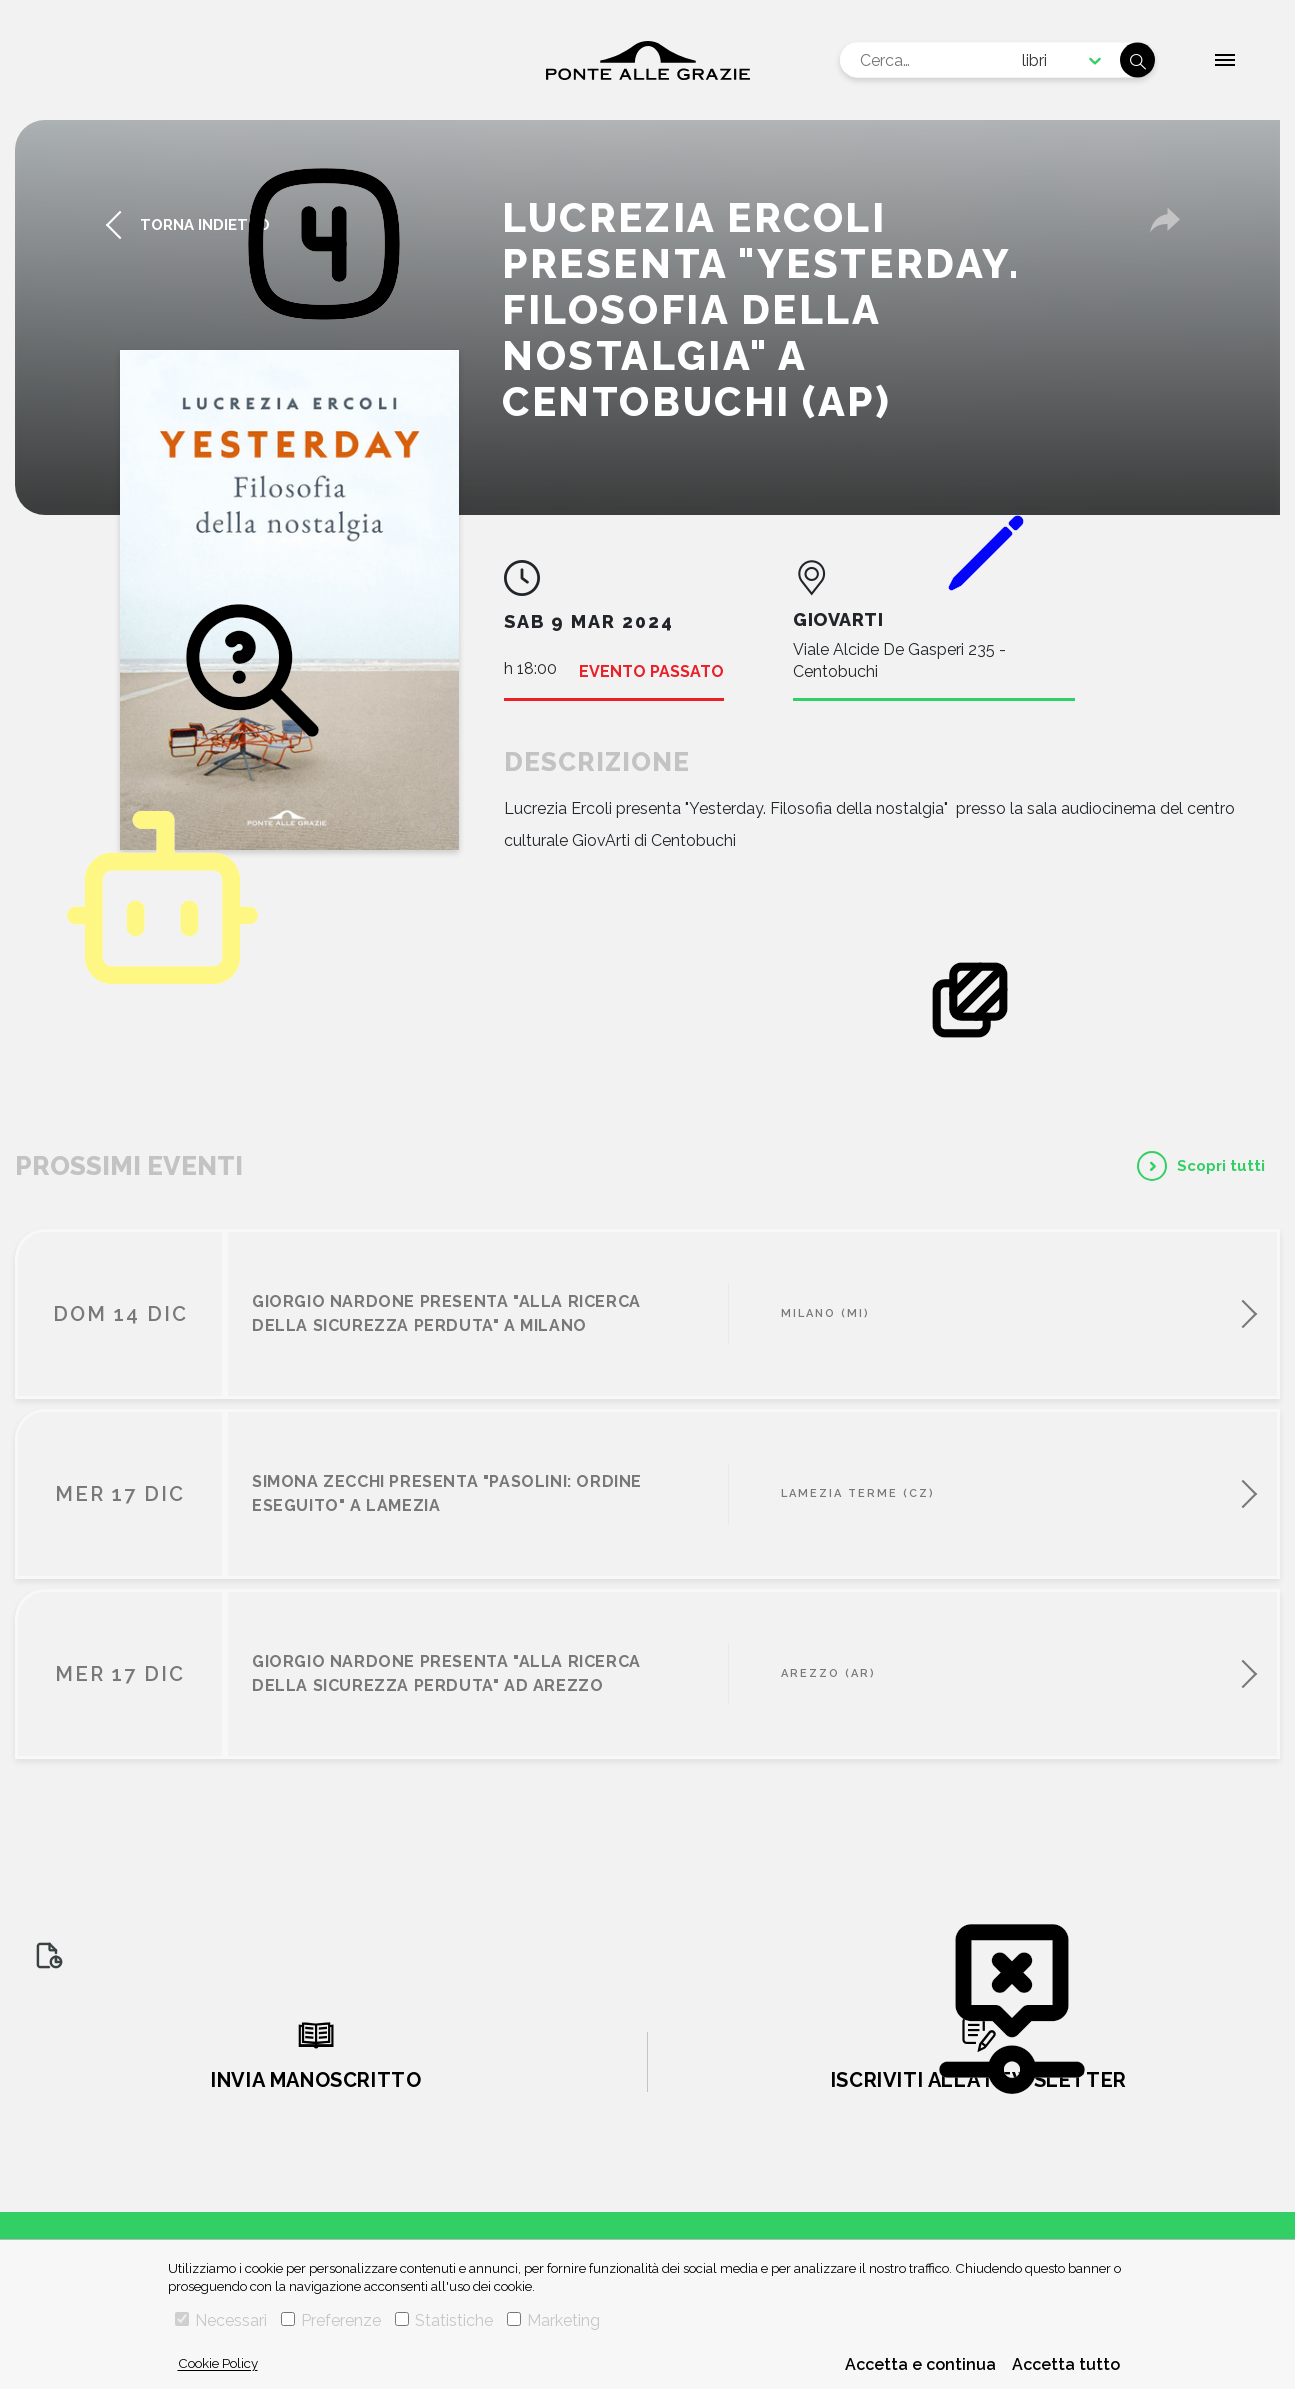 The image size is (1295, 2389). Describe the element at coordinates (986, 553) in the screenshot. I see `edit content or text` at that location.